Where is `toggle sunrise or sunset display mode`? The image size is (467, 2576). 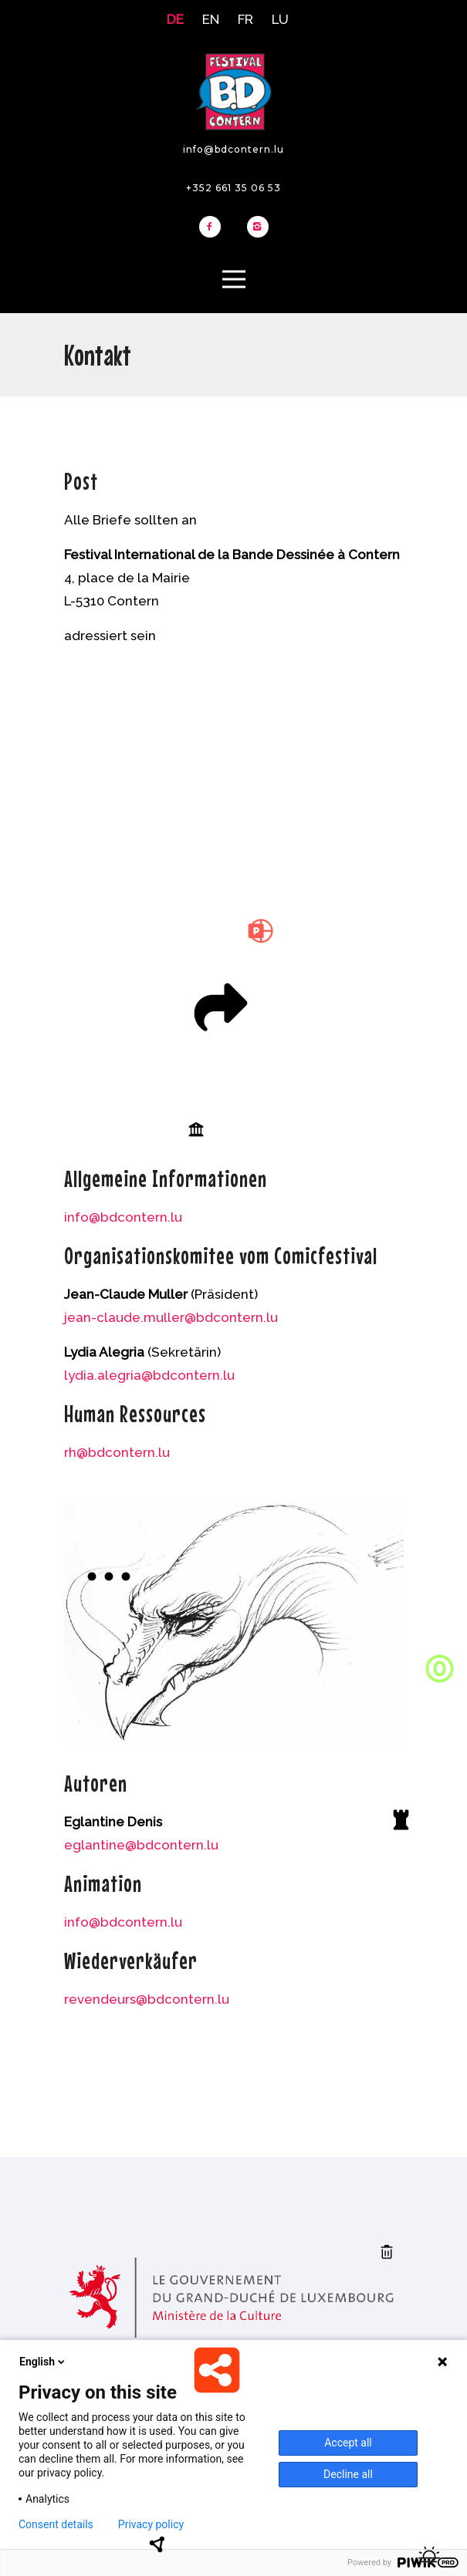
toggle sunrise or sunset display mode is located at coordinates (429, 2555).